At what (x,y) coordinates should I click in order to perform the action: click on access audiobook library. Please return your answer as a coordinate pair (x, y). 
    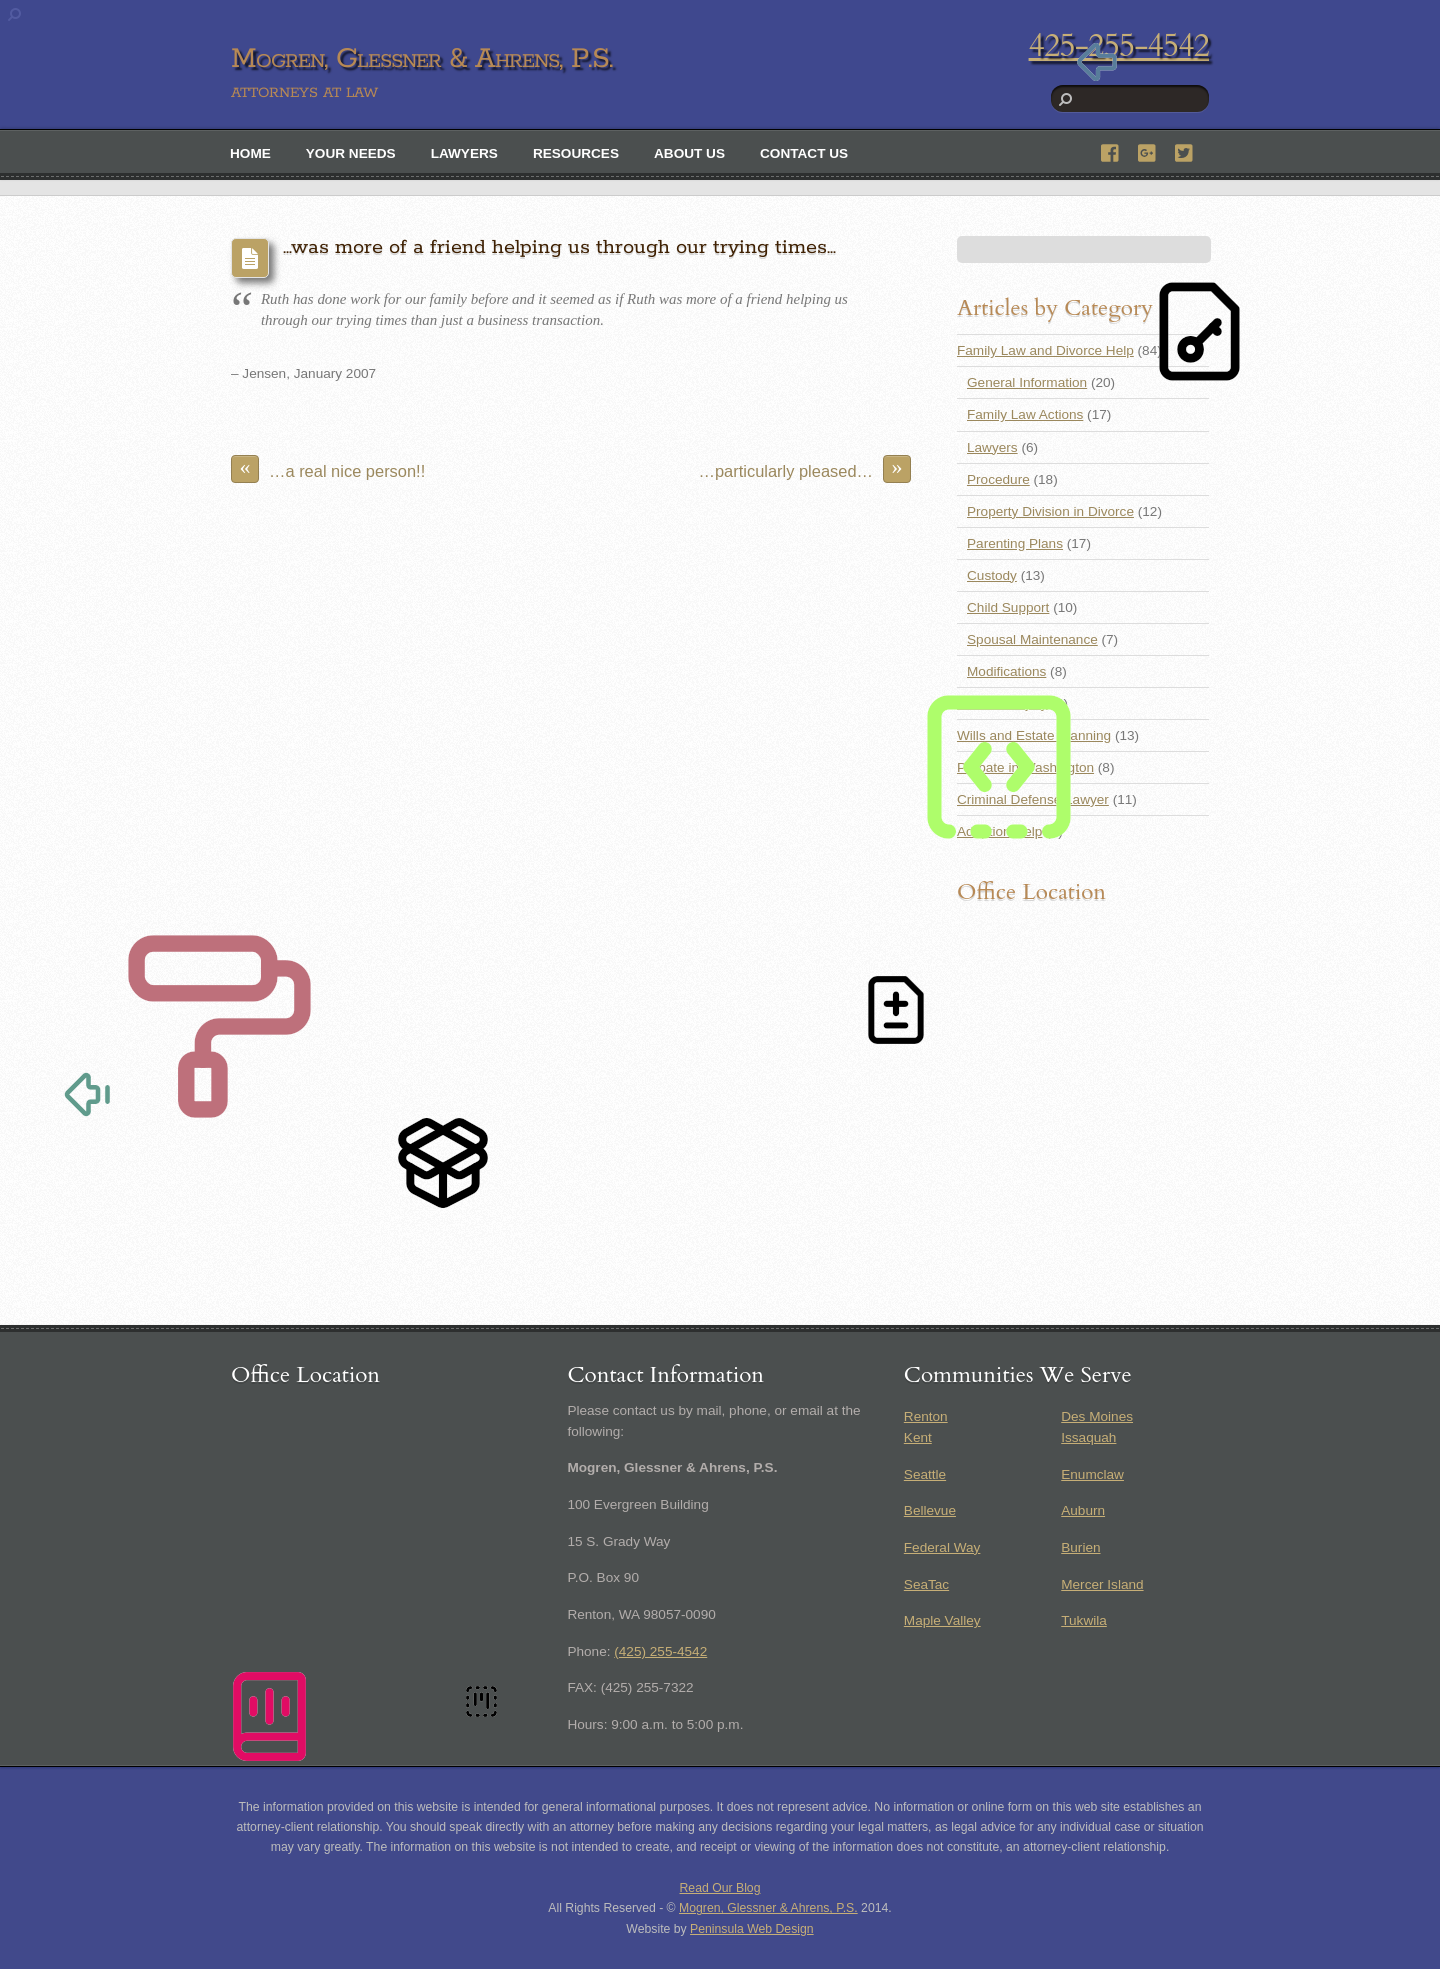
    Looking at the image, I should click on (269, 1716).